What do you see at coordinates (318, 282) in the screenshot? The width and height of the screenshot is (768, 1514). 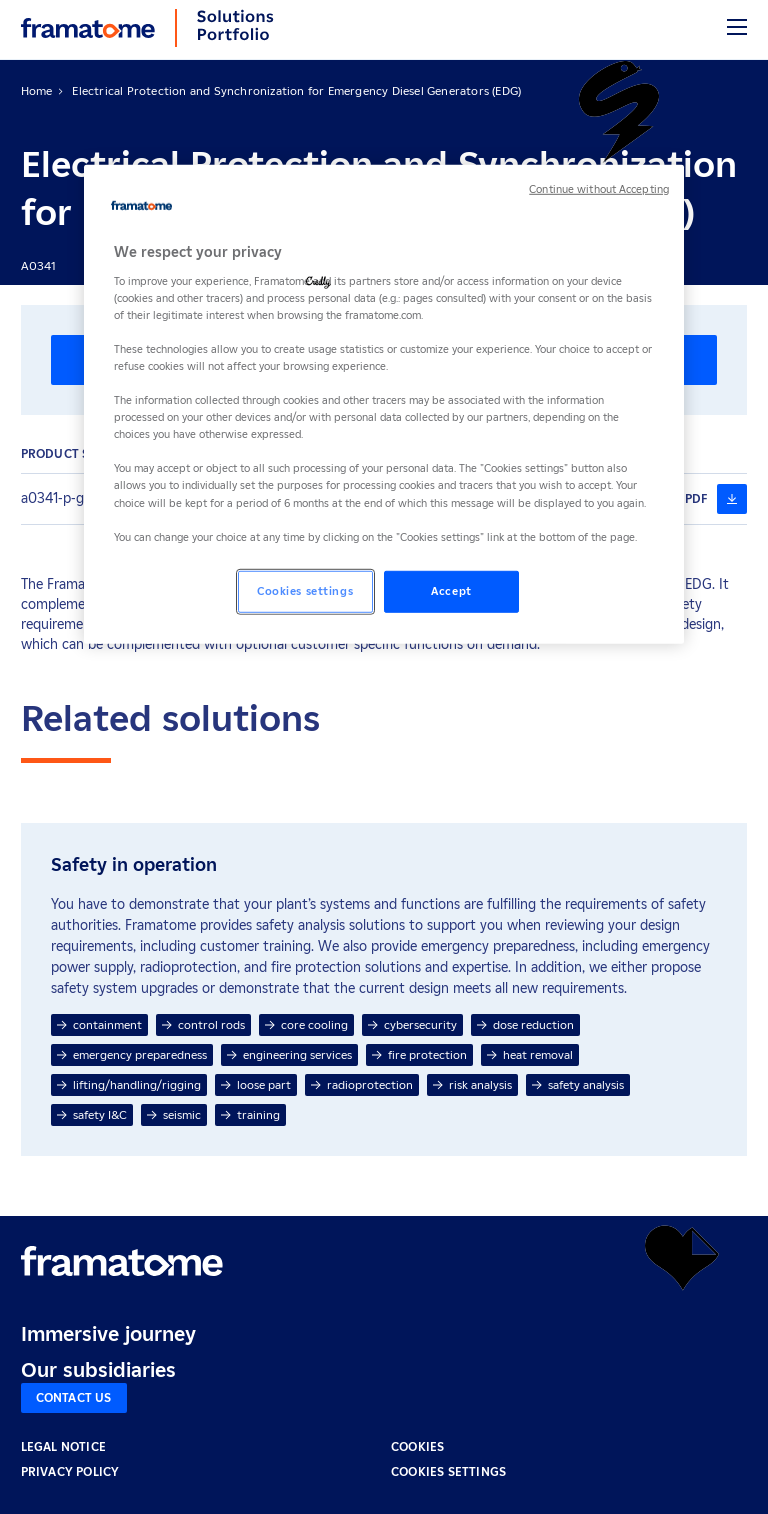 I see `visit credly profile or credentials` at bounding box center [318, 282].